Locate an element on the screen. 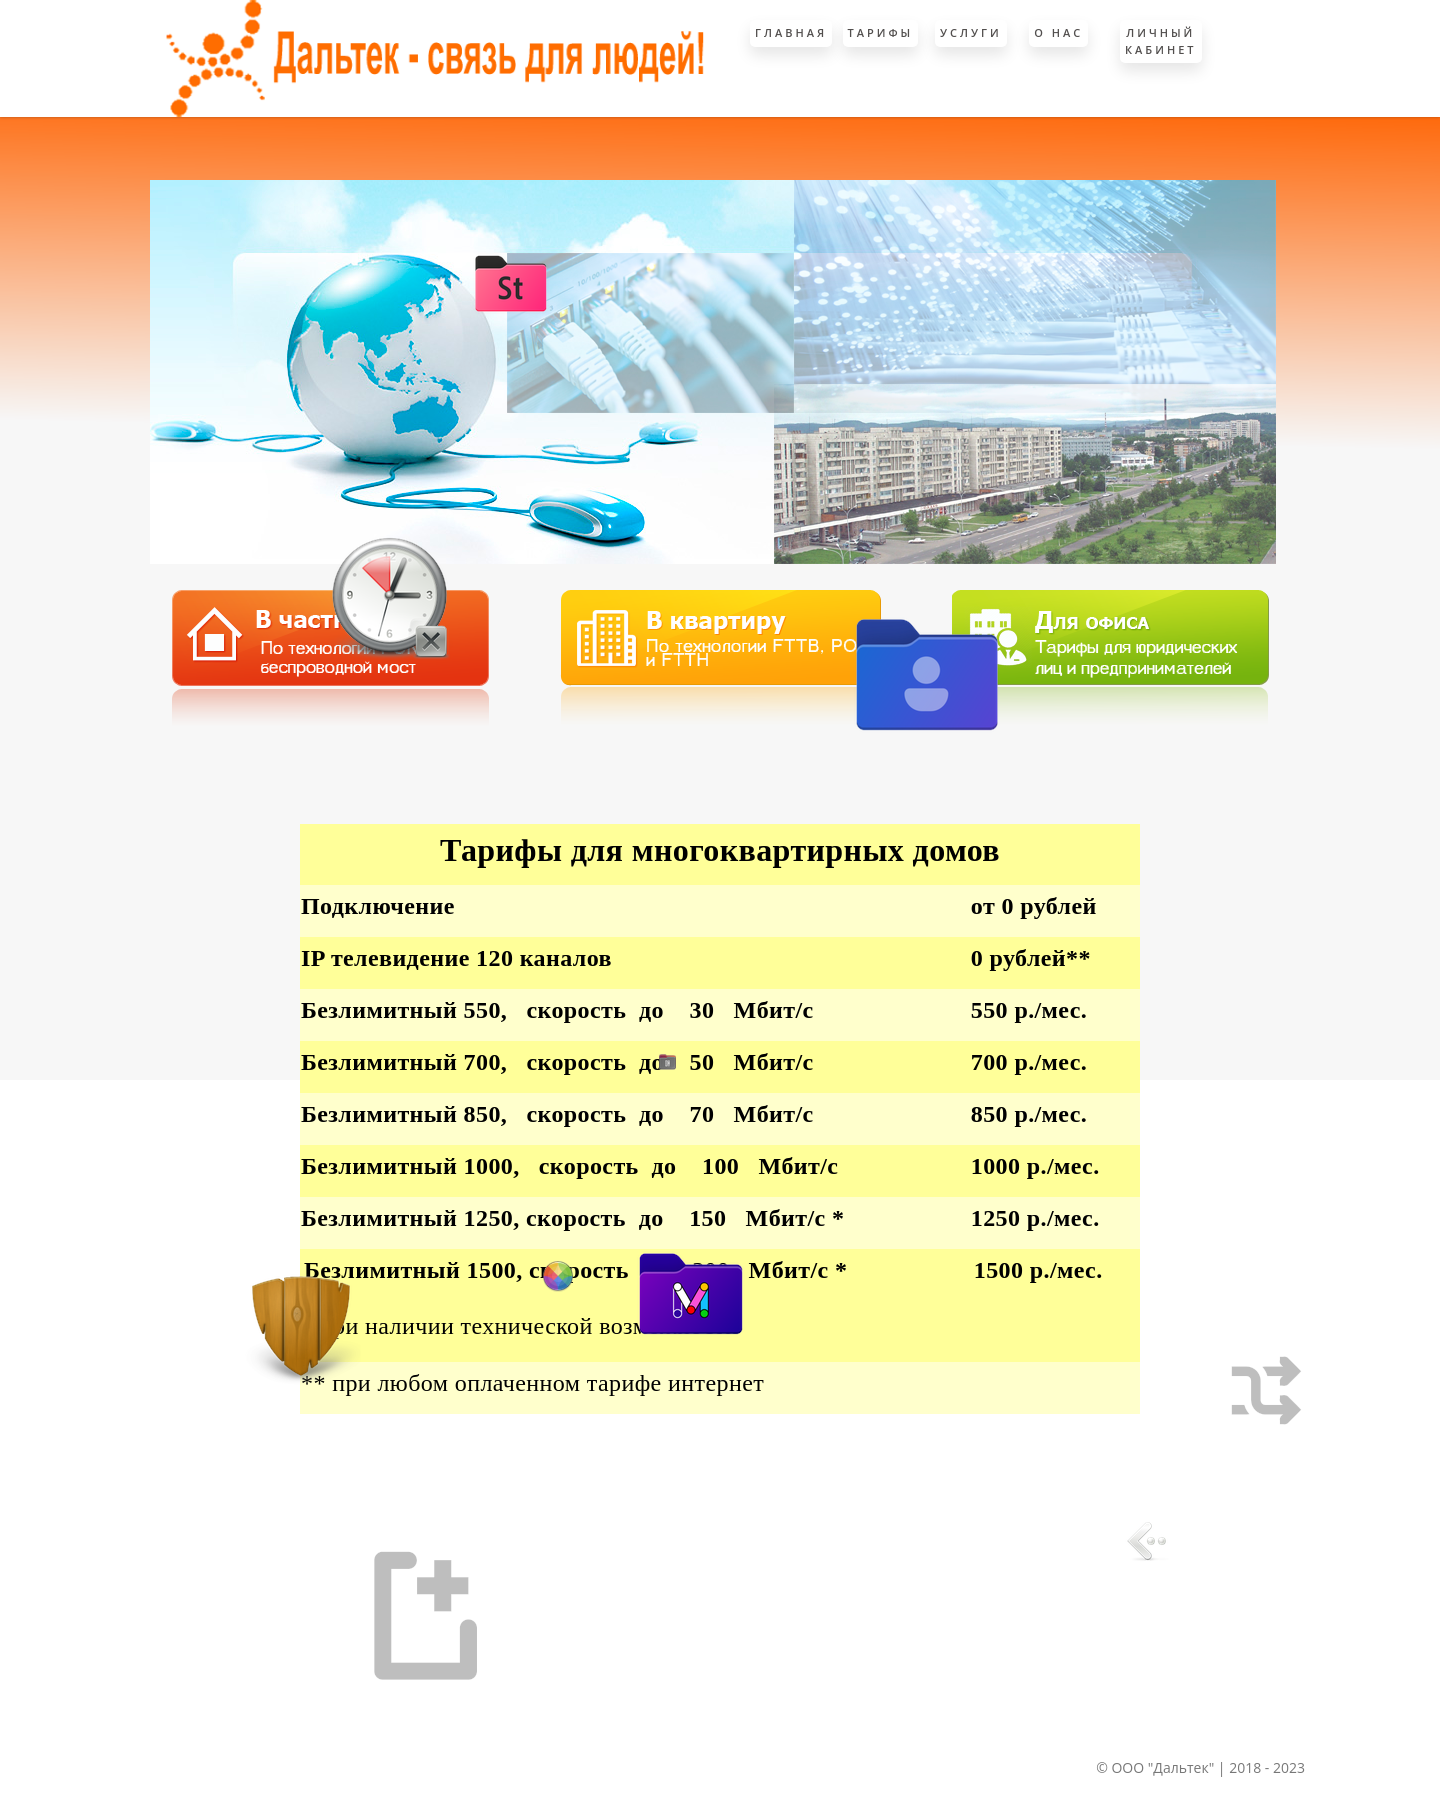 This screenshot has width=1440, height=1793. open user profile folder is located at coordinates (926, 678).